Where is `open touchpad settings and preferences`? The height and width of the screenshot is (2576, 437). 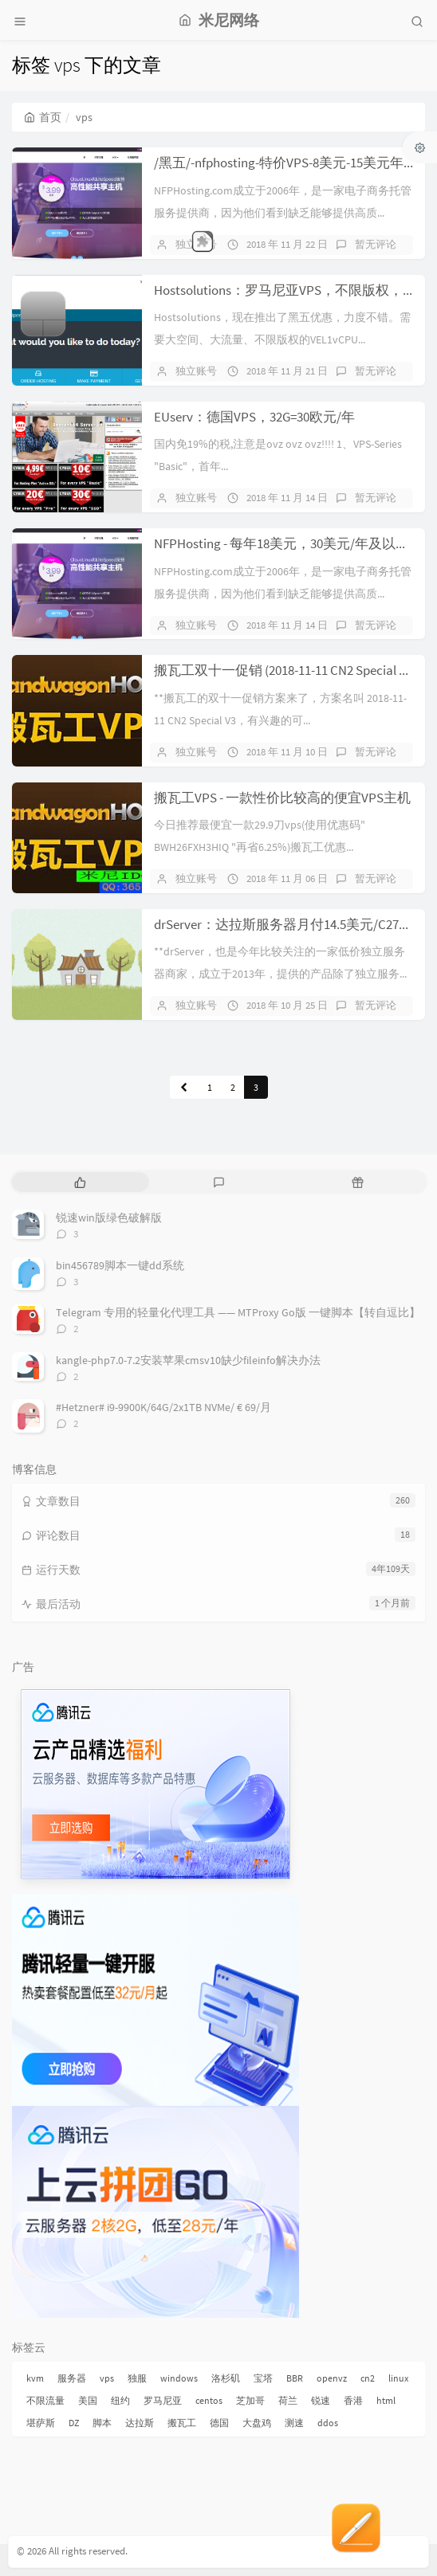
open touchpad settings and preferences is located at coordinates (43, 314).